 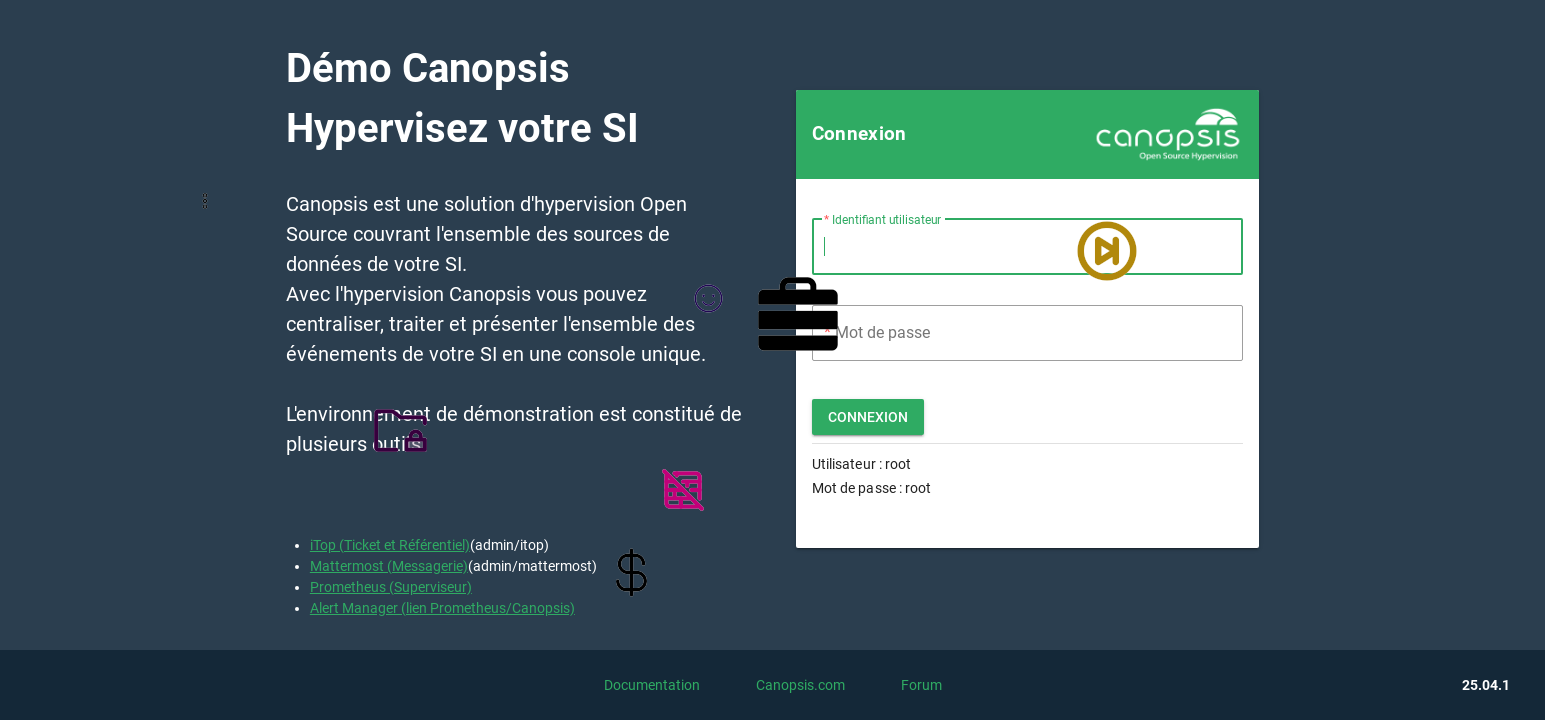 I want to click on skip to the next track or media item, so click(x=1107, y=251).